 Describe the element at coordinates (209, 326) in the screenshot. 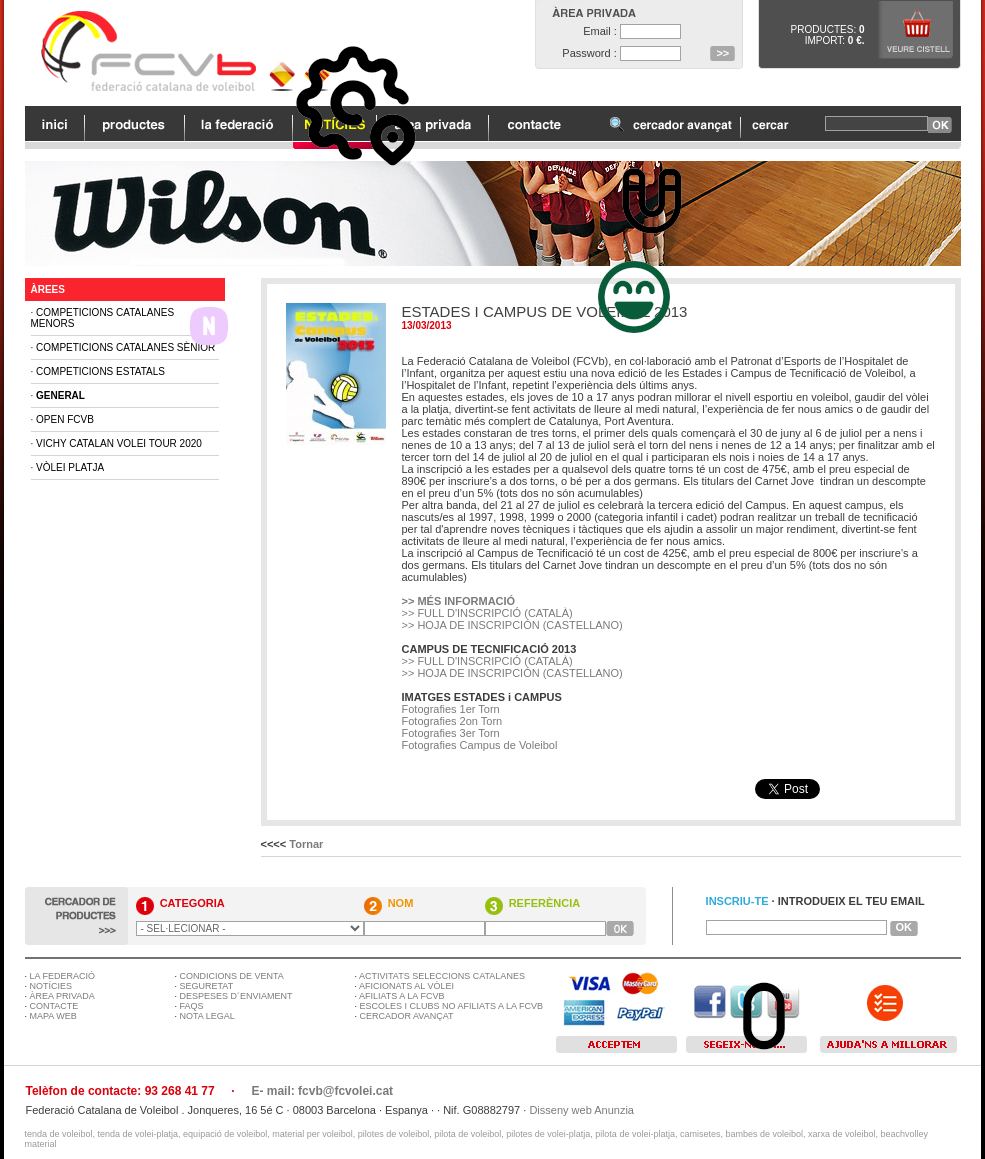

I see `indicates an item starting with the letter N` at that location.